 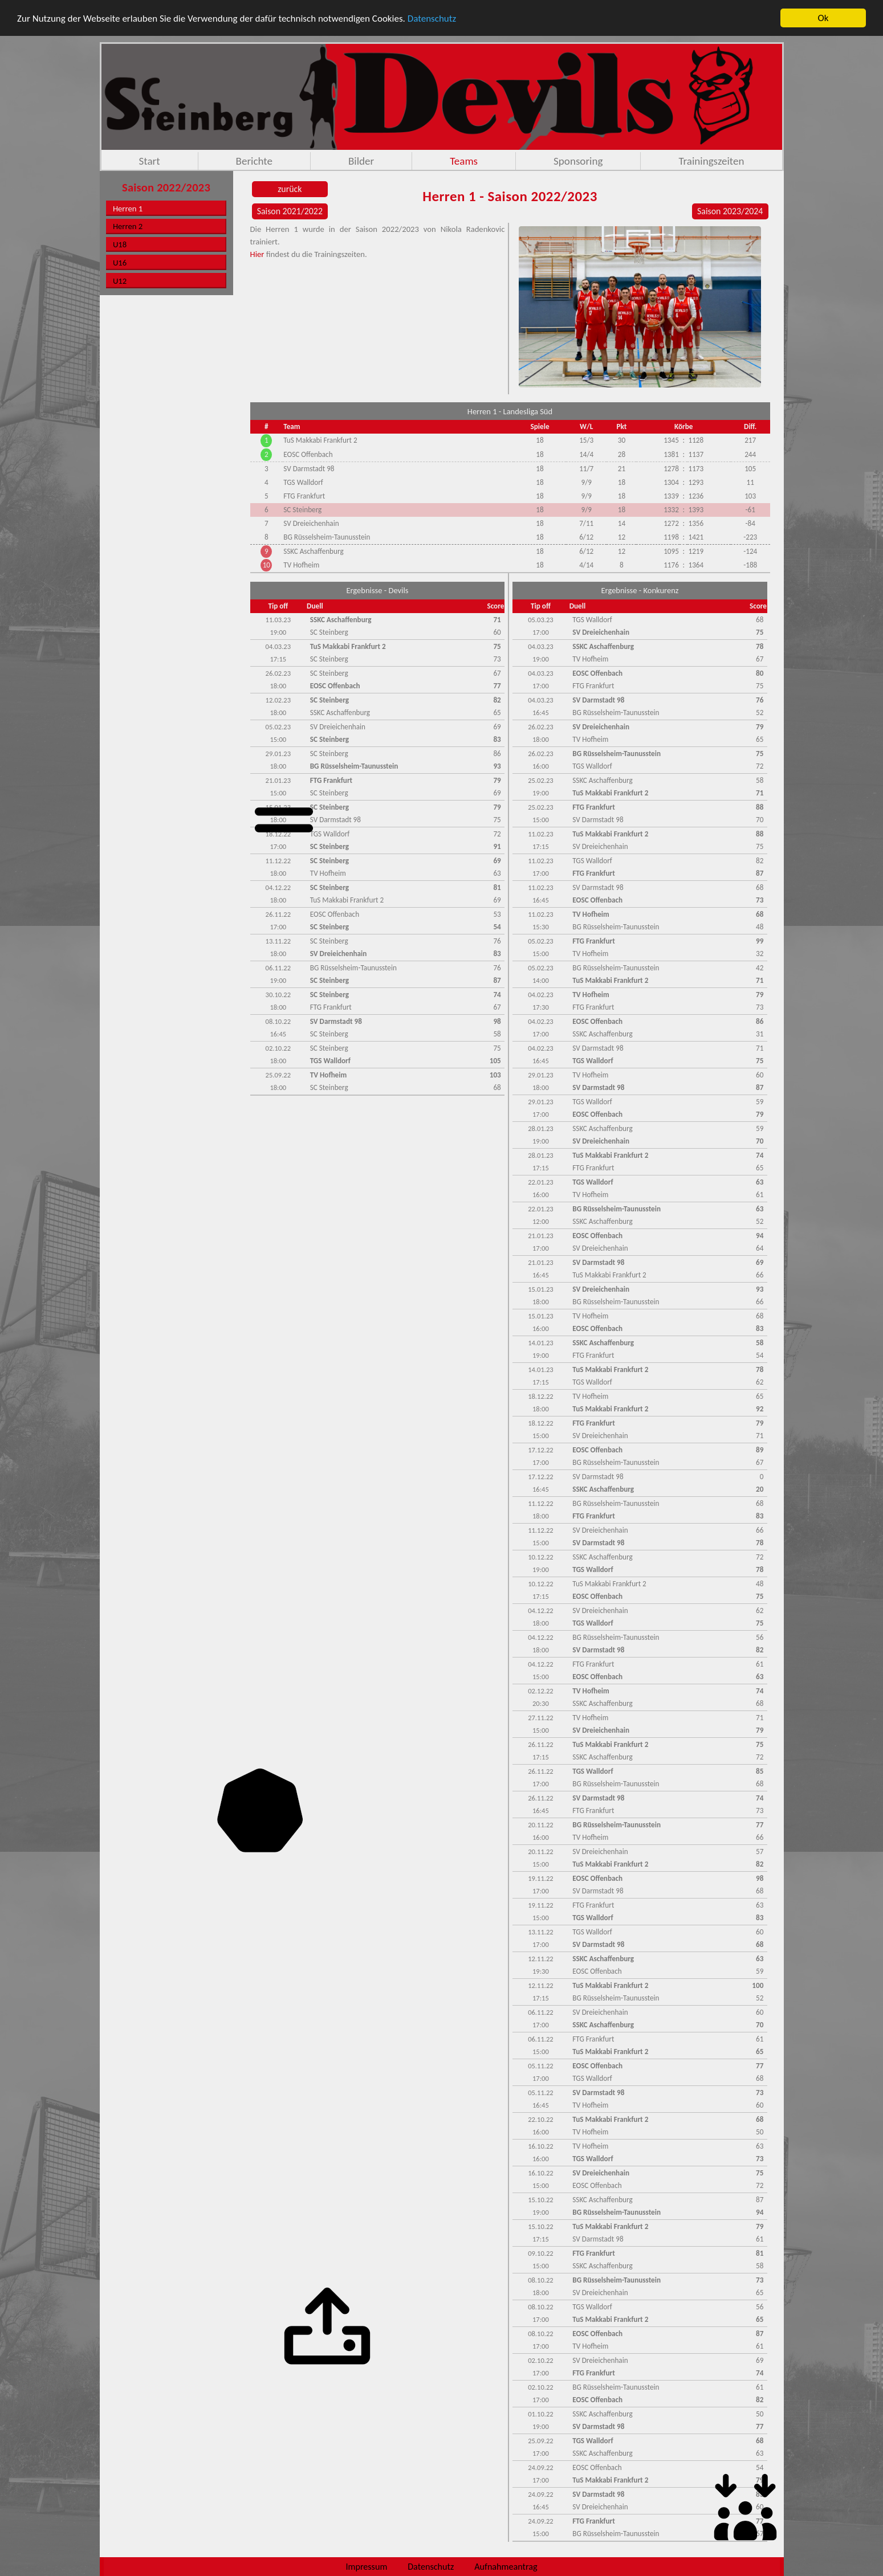 I want to click on drag to reorder or rearrange items, so click(x=284, y=820).